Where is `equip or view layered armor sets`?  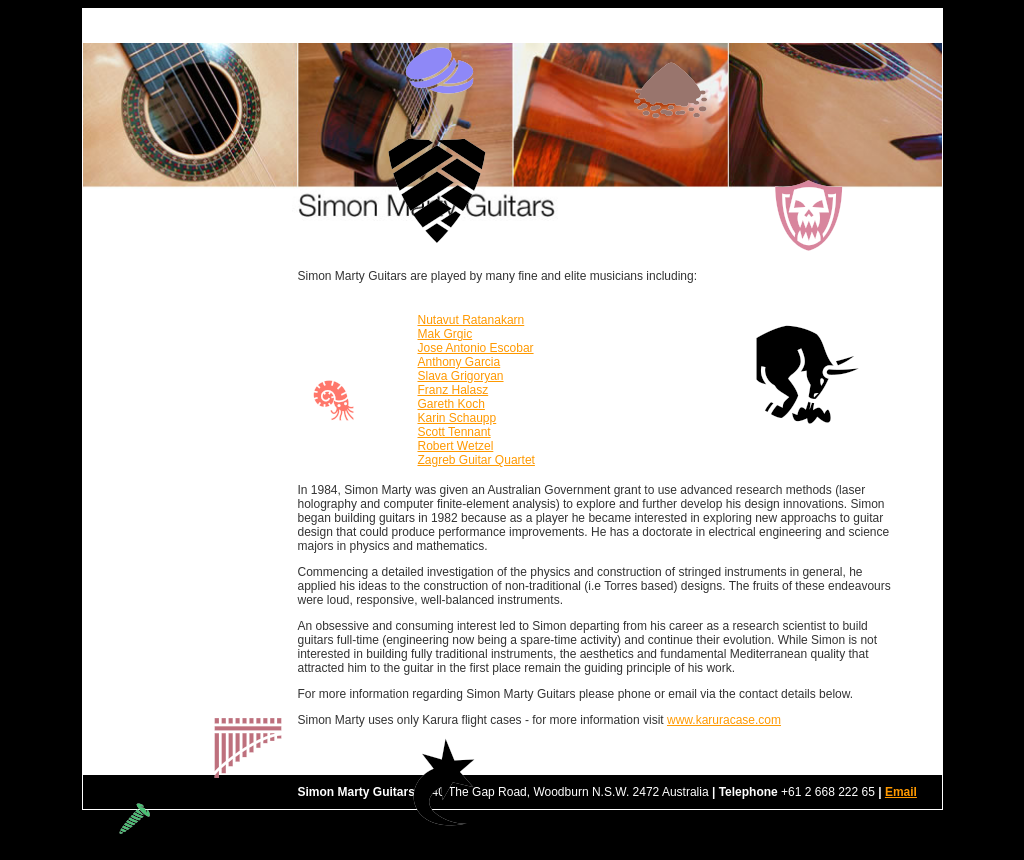
equip or view layered armor sets is located at coordinates (436, 190).